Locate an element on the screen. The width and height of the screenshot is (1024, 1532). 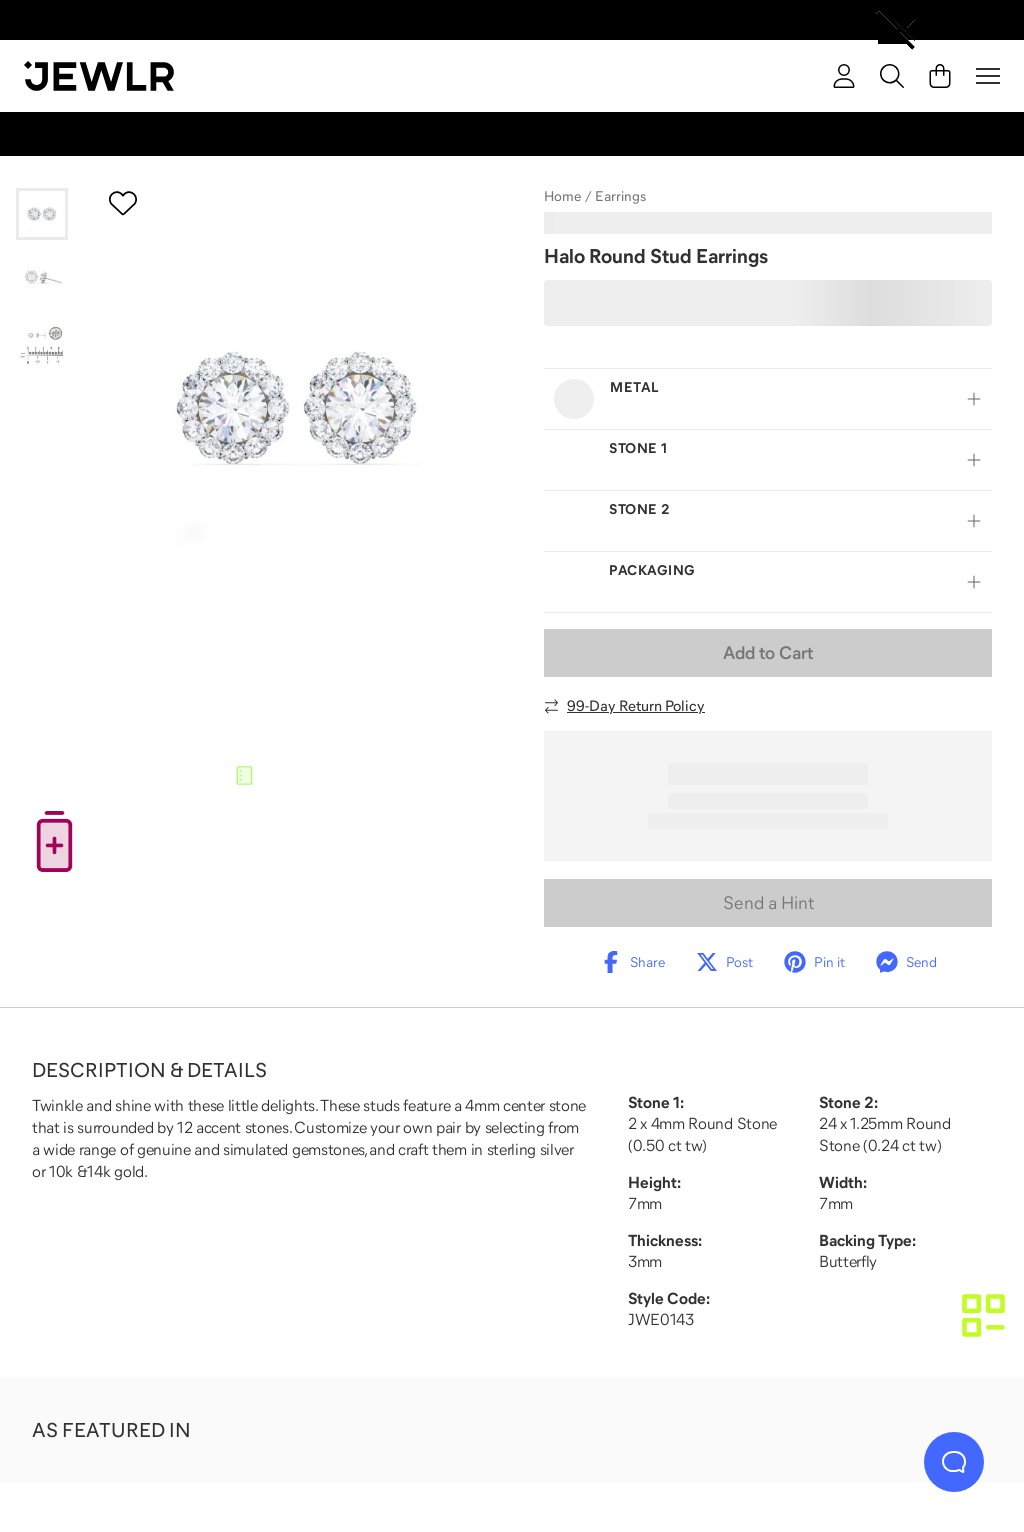
add or enable battery saver mode is located at coordinates (54, 842).